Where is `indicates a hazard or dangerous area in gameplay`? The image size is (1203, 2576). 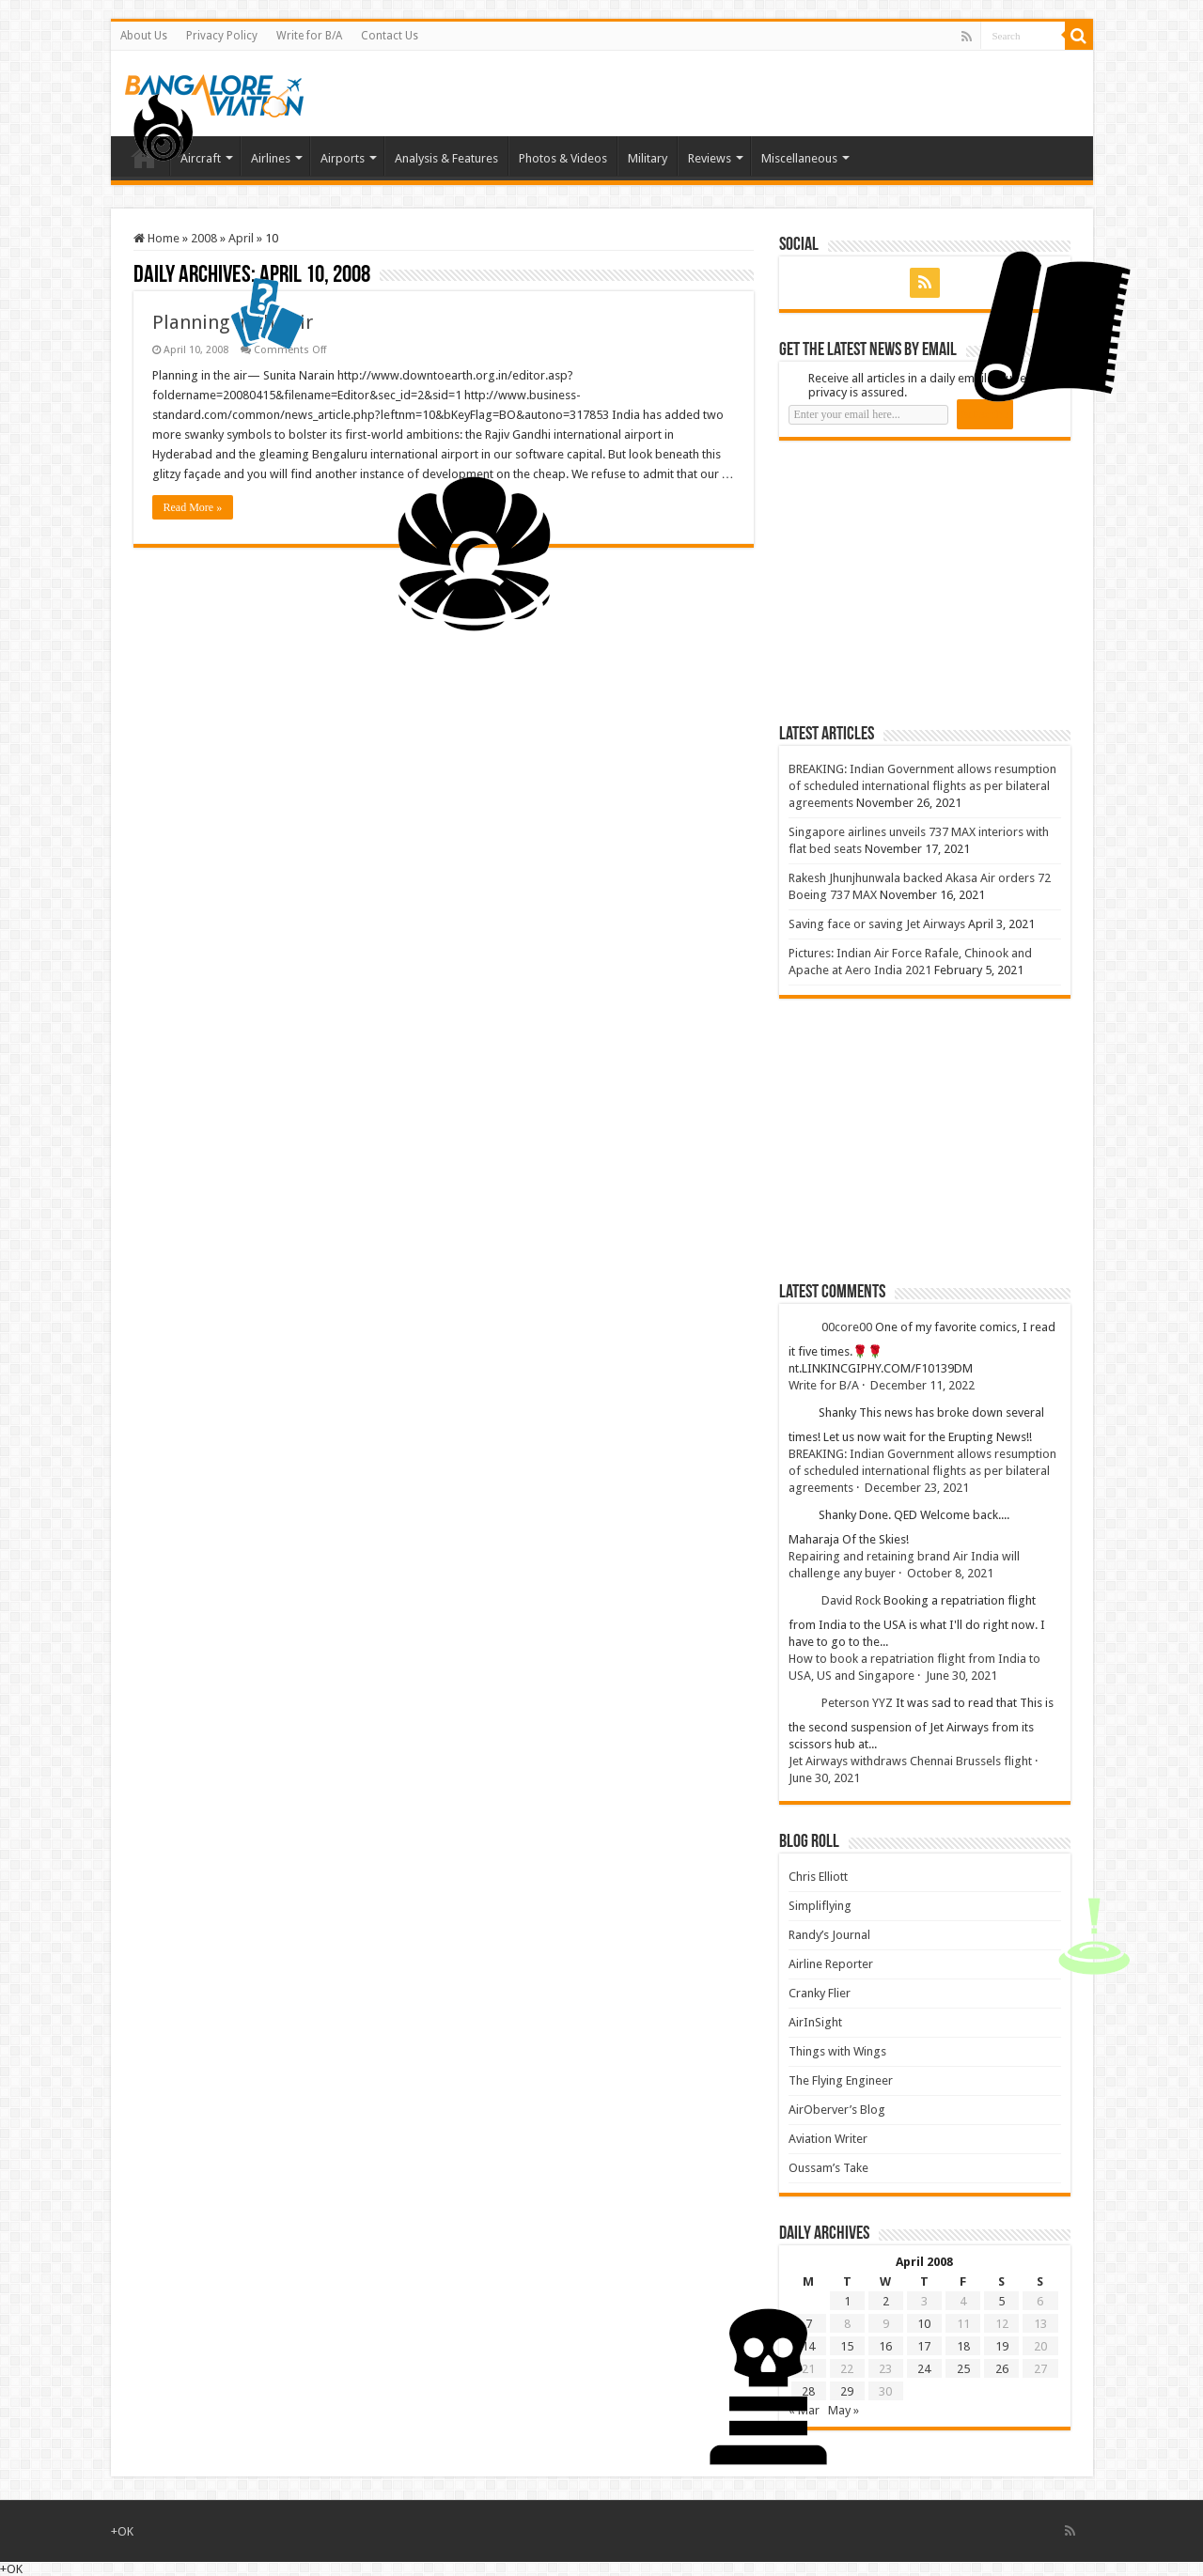 indicates a hazard or dangerous area in gameplay is located at coordinates (1093, 1935).